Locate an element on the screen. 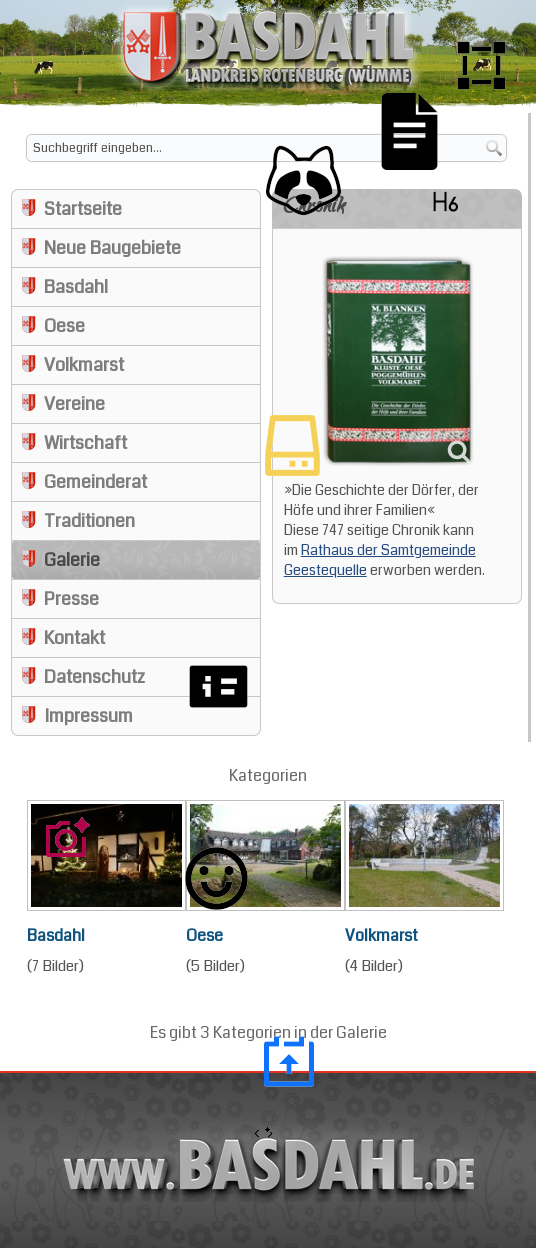  add a reaction or emoji to a message is located at coordinates (216, 878).